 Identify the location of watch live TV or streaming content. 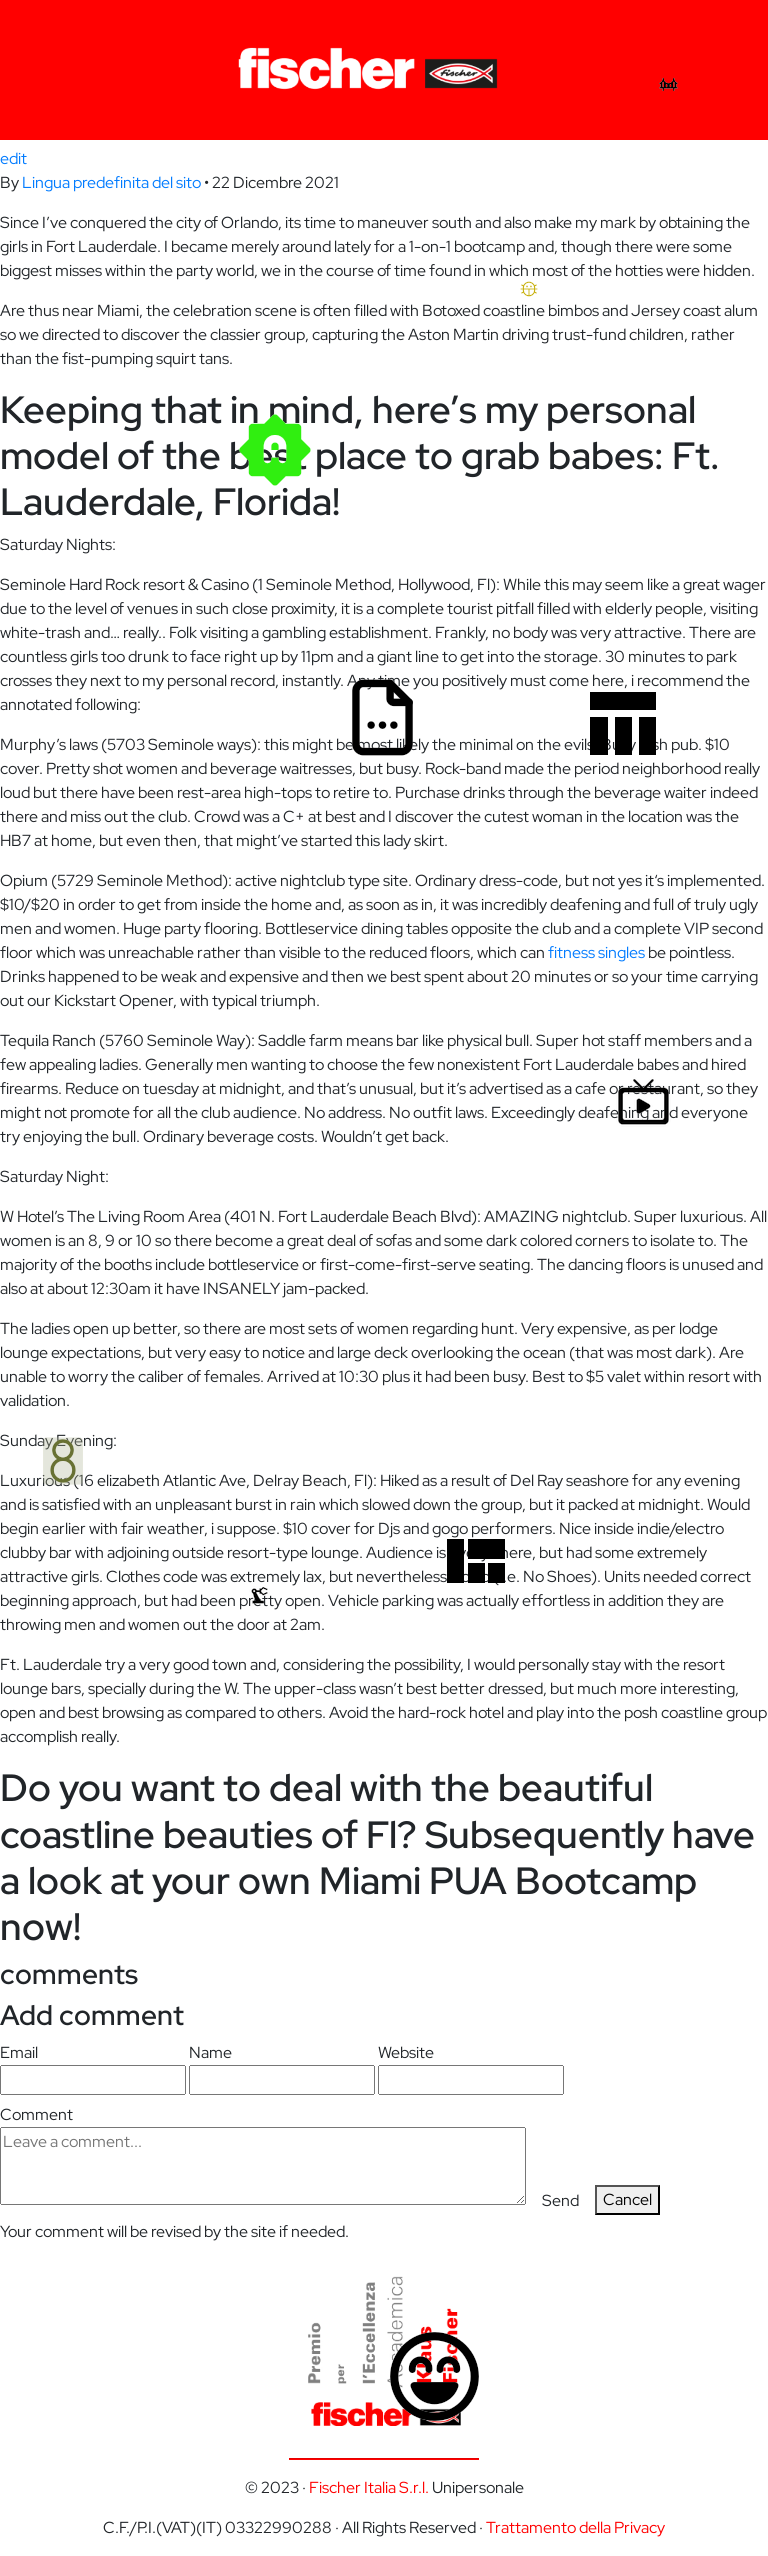
(643, 1101).